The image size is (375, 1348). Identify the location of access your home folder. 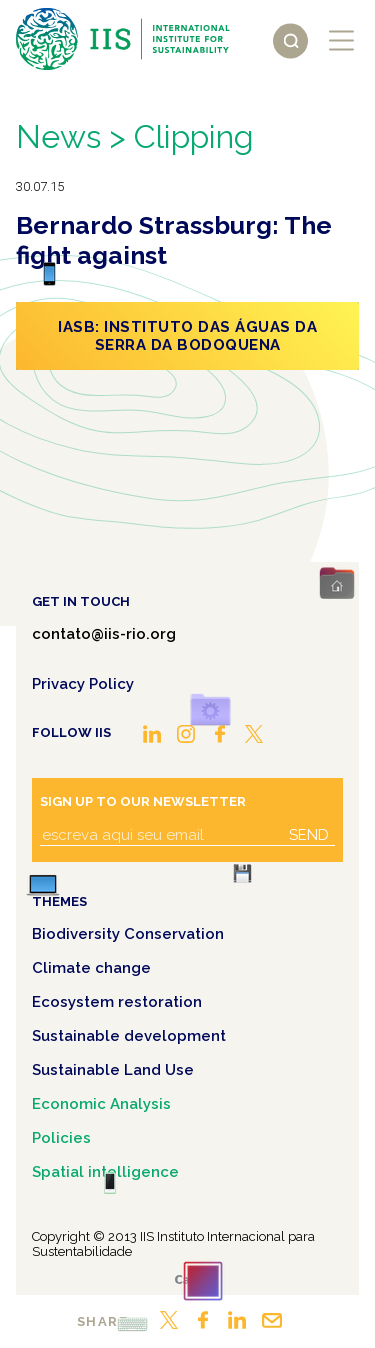
(337, 583).